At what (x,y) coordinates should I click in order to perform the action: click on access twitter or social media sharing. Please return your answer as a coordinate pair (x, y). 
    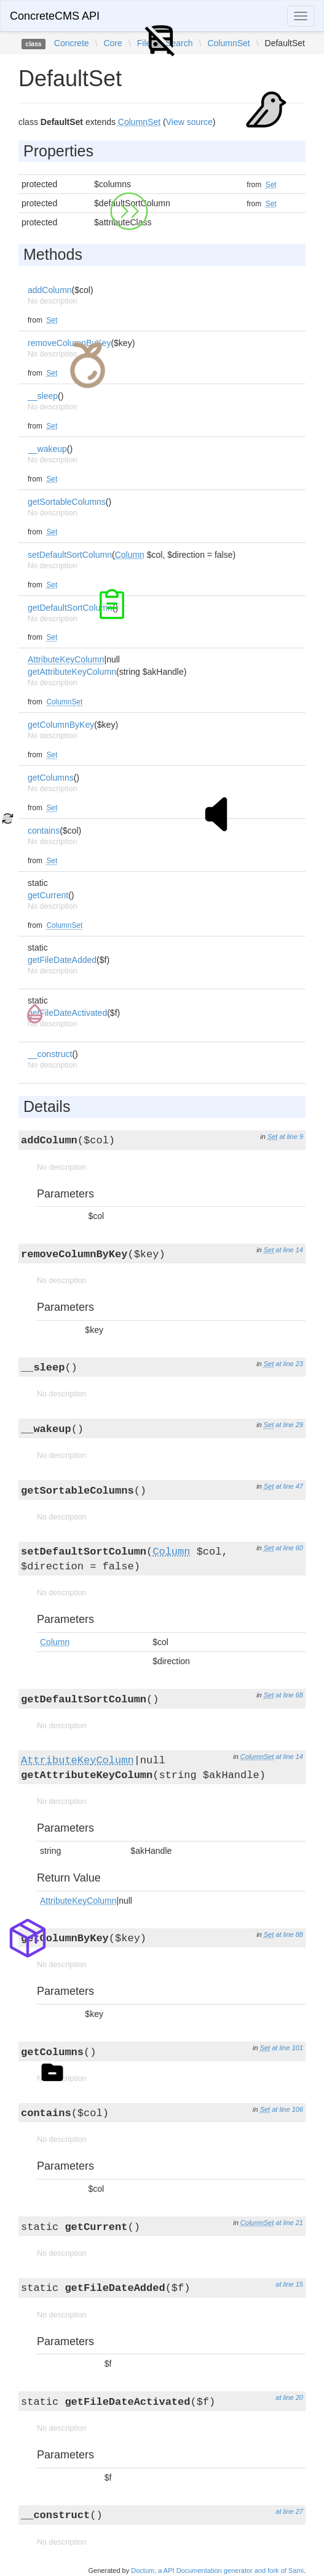
    Looking at the image, I should click on (267, 111).